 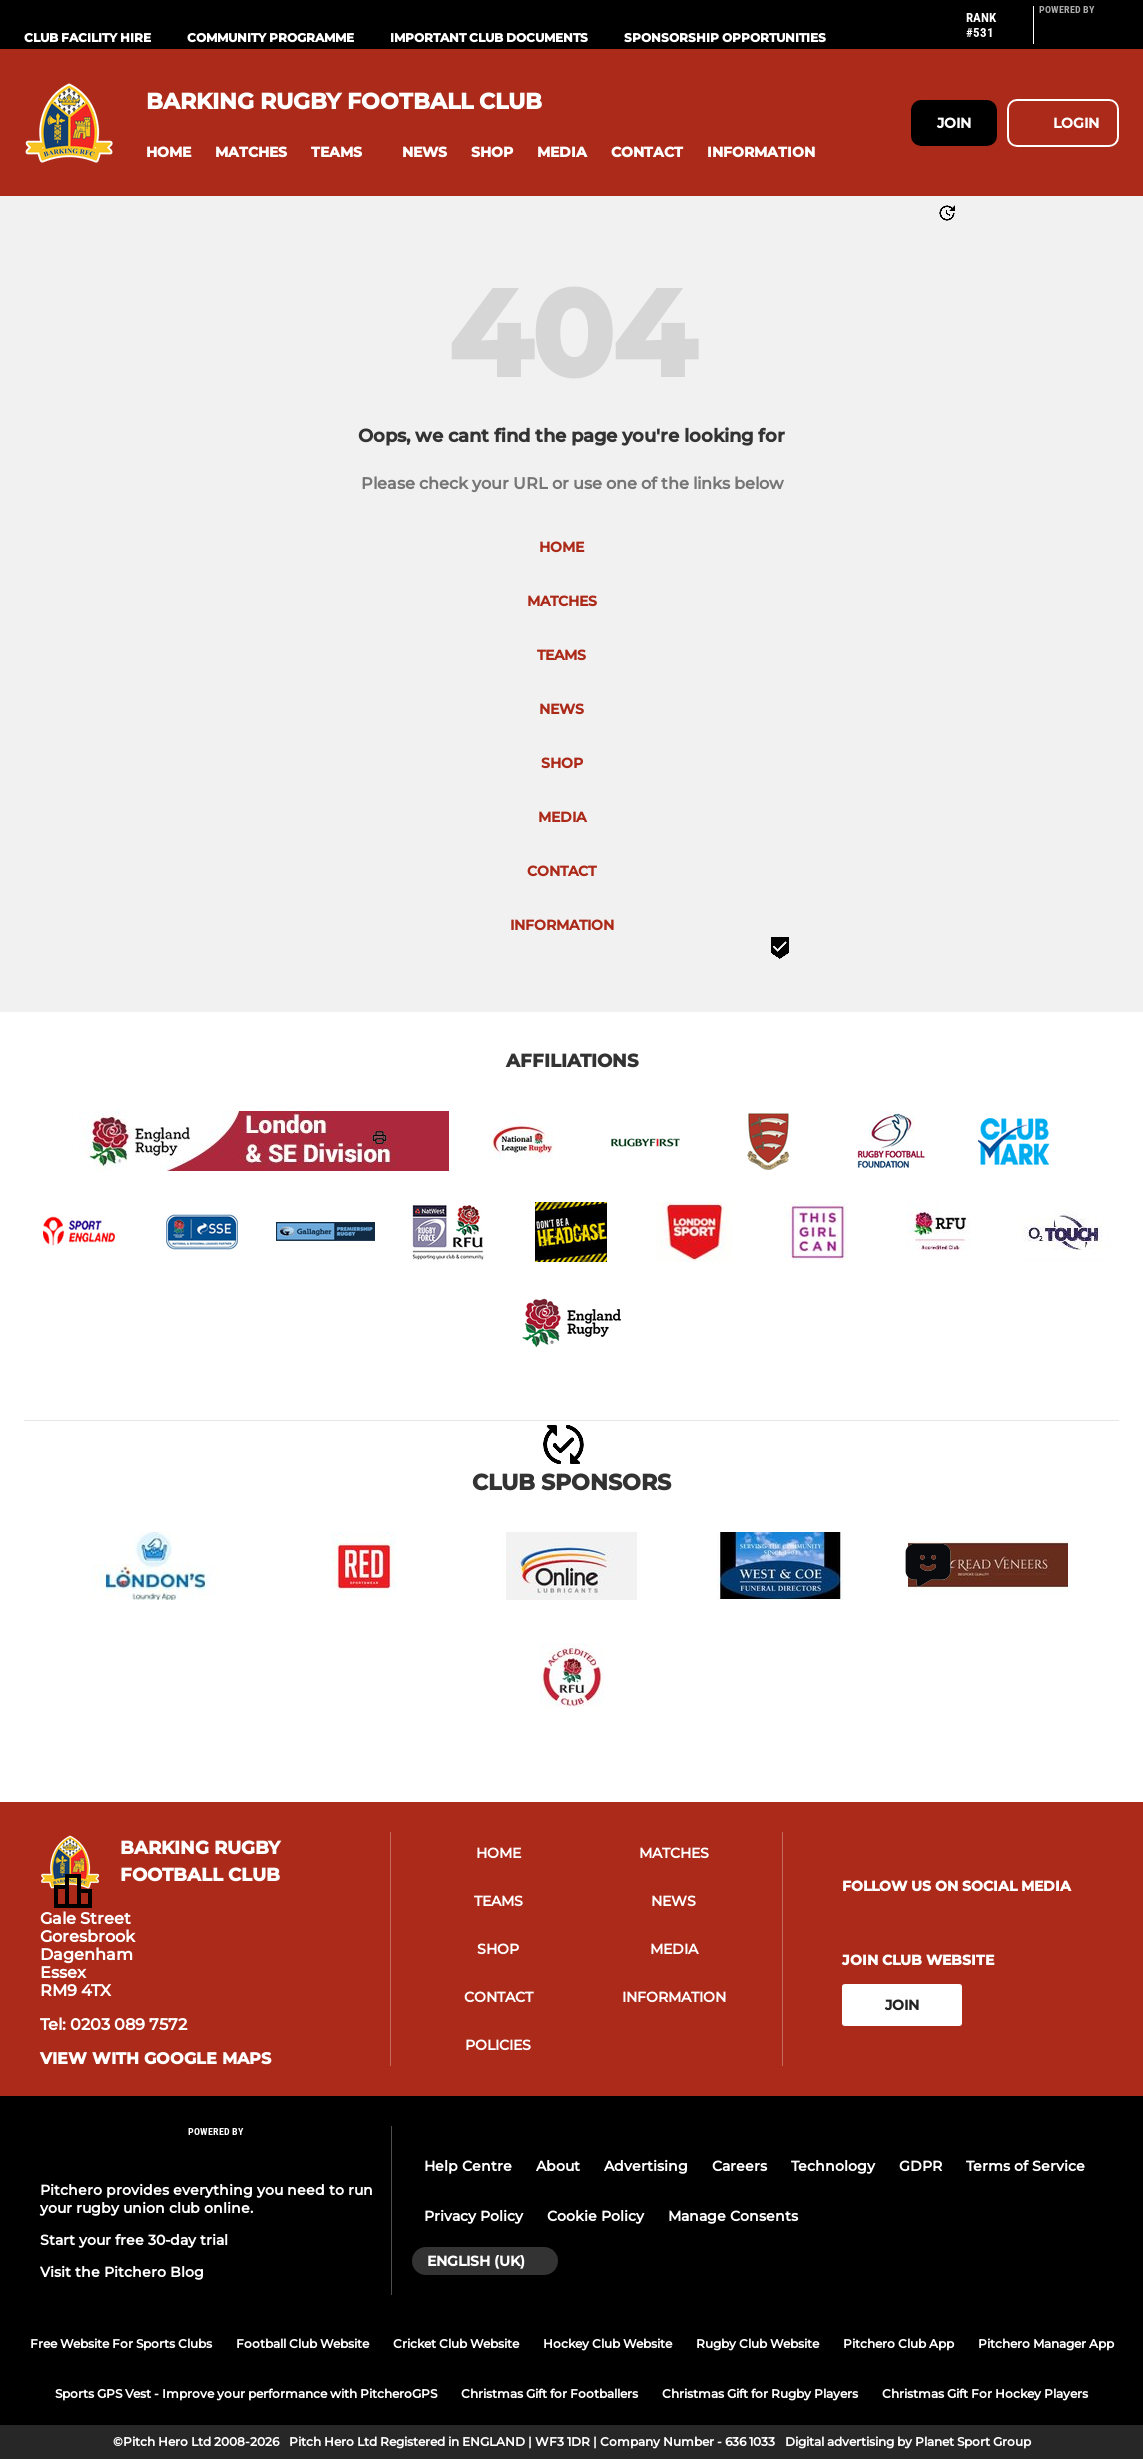 I want to click on sync or publish changes, so click(x=563, y=1444).